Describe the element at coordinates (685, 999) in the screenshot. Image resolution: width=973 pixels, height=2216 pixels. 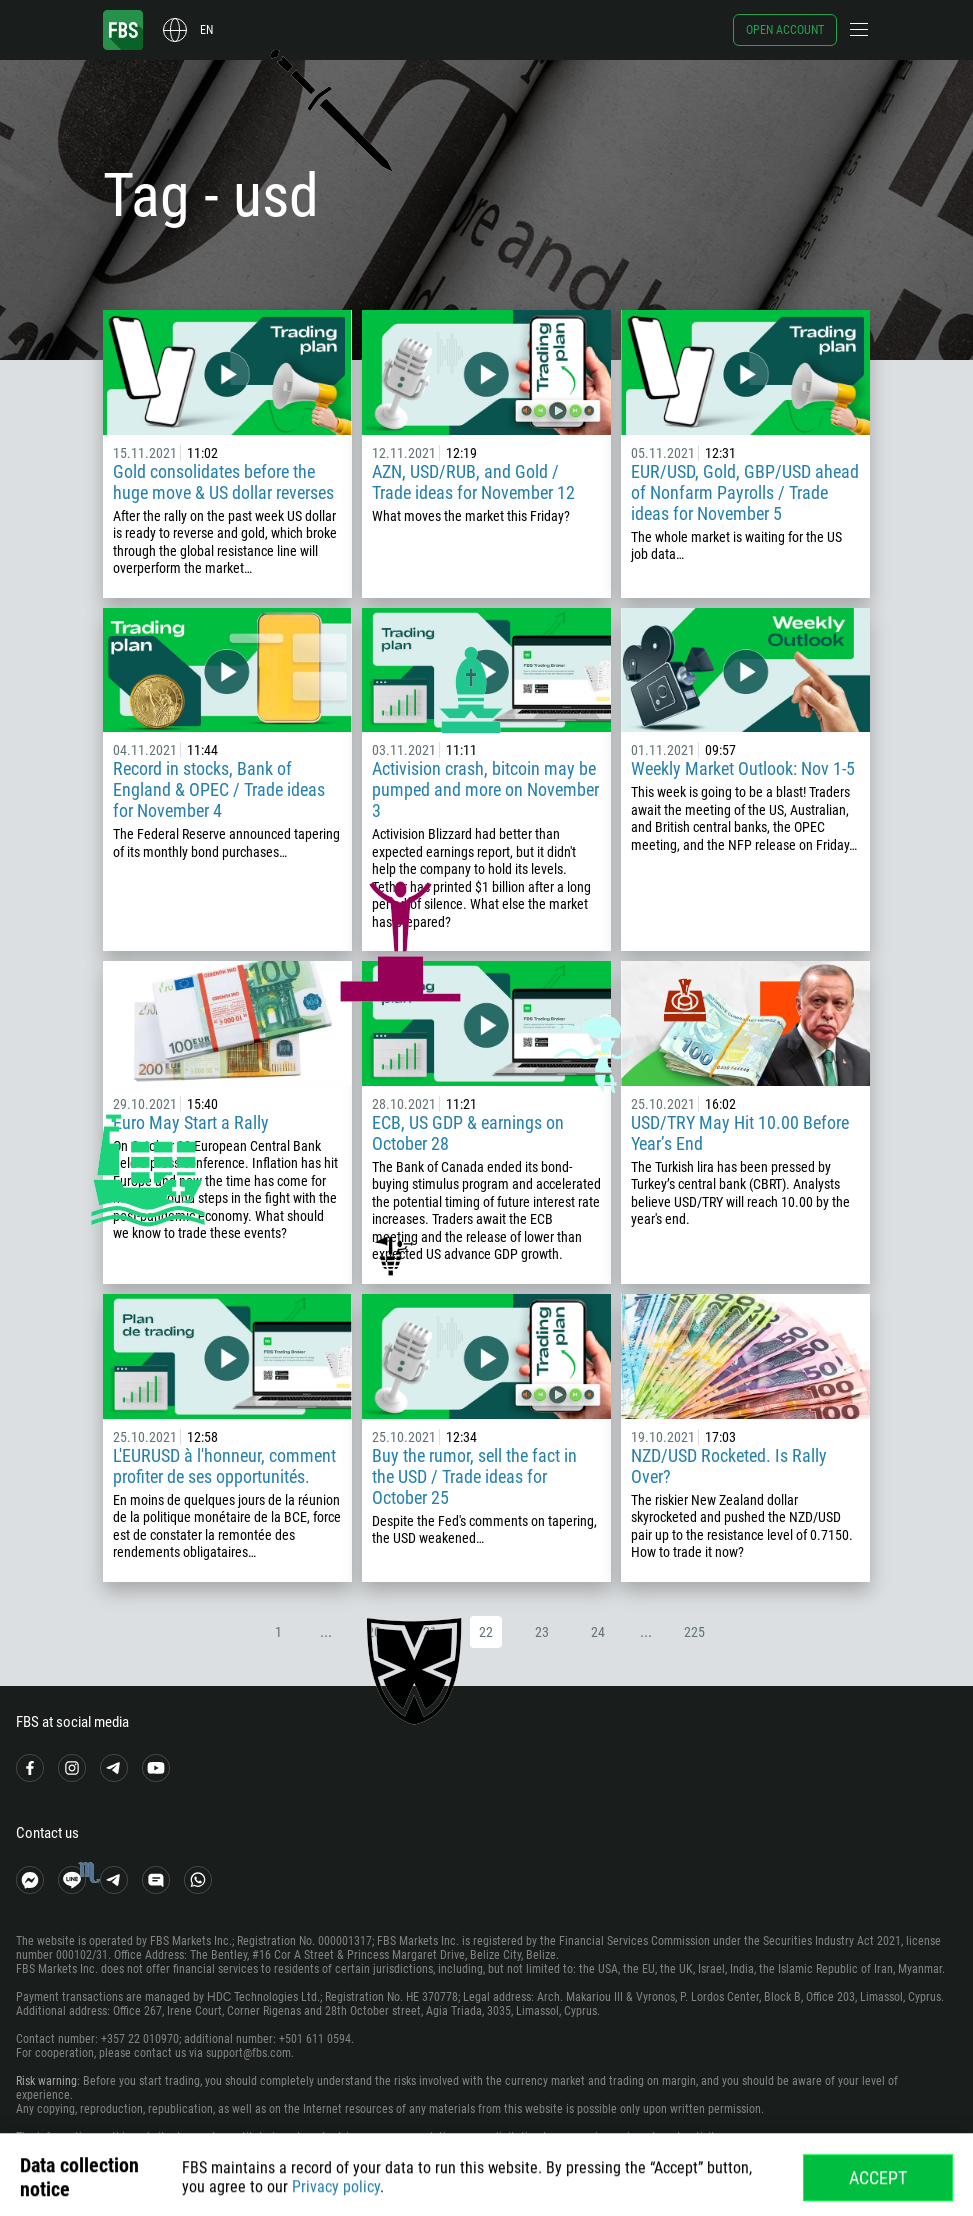
I see `craft or forge a ring item` at that location.